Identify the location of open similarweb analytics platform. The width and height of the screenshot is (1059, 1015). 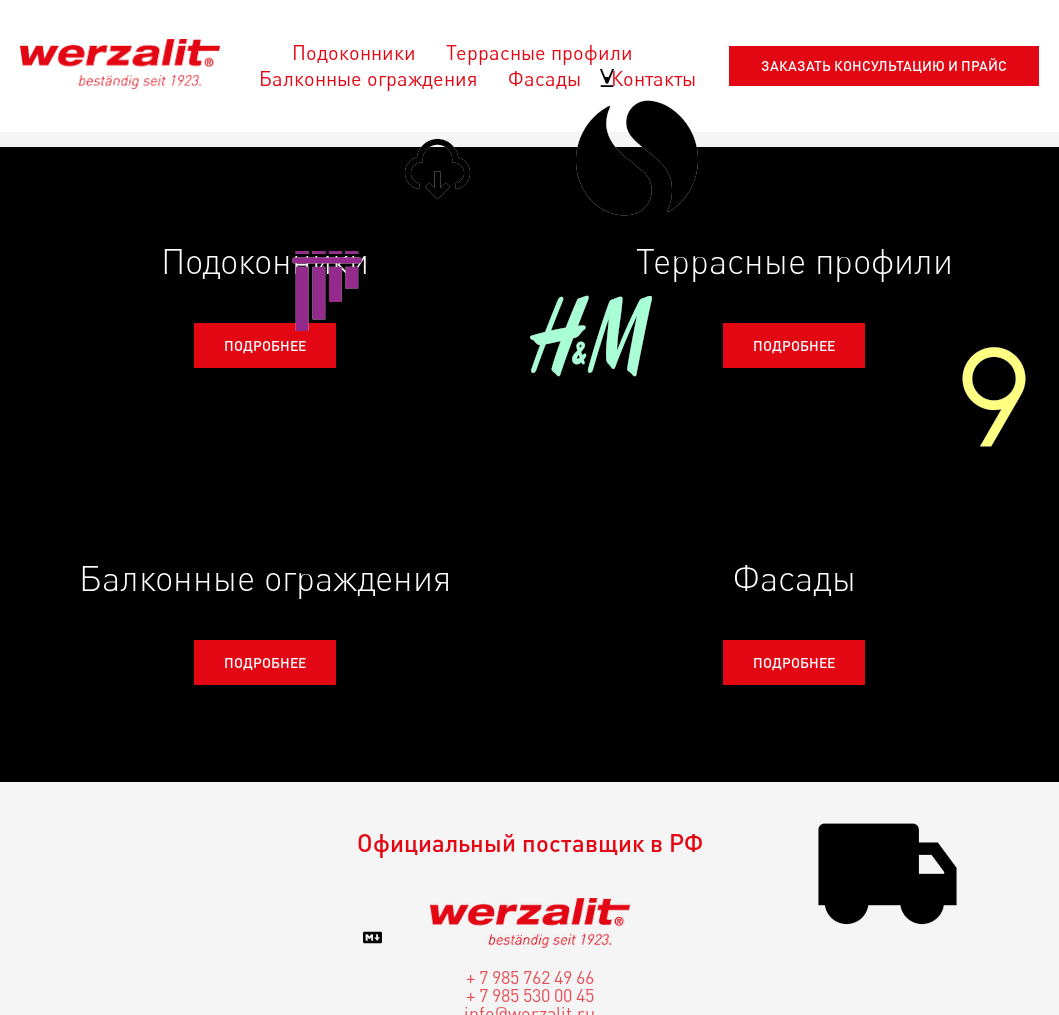
(637, 158).